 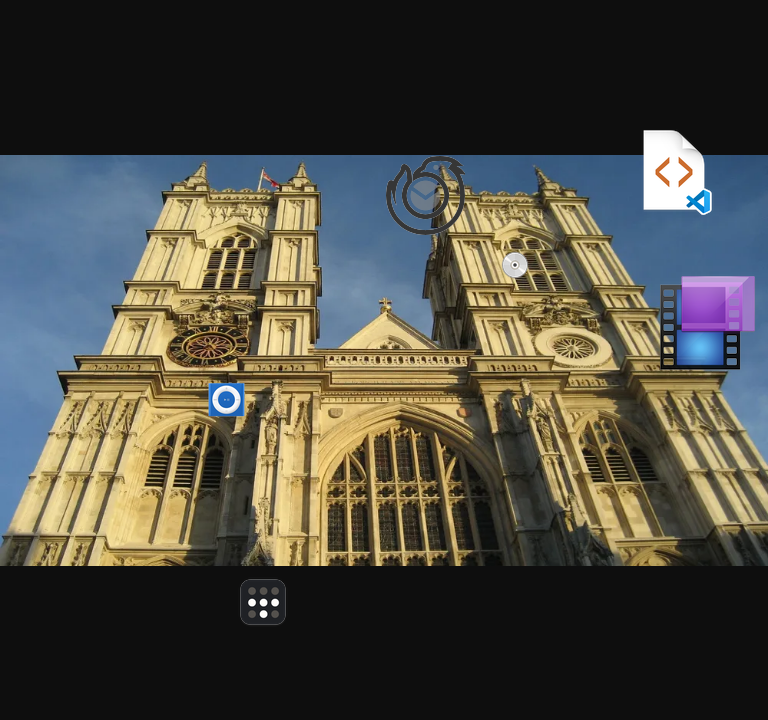 I want to click on filter media library by type or category, so click(x=707, y=322).